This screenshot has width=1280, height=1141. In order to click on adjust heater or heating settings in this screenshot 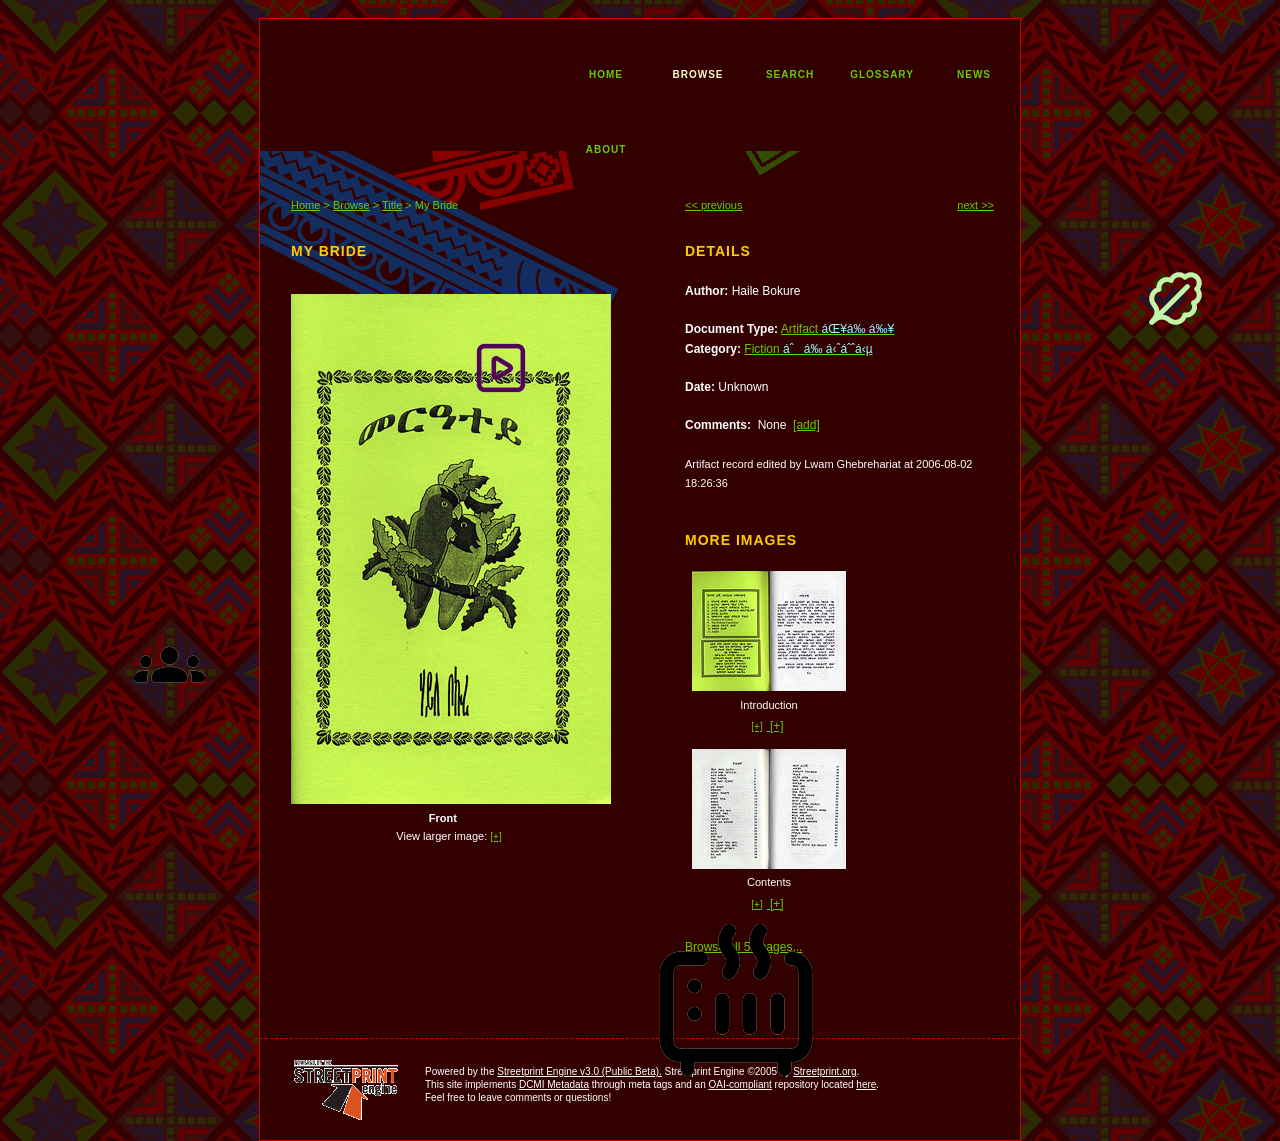, I will do `click(736, 1000)`.